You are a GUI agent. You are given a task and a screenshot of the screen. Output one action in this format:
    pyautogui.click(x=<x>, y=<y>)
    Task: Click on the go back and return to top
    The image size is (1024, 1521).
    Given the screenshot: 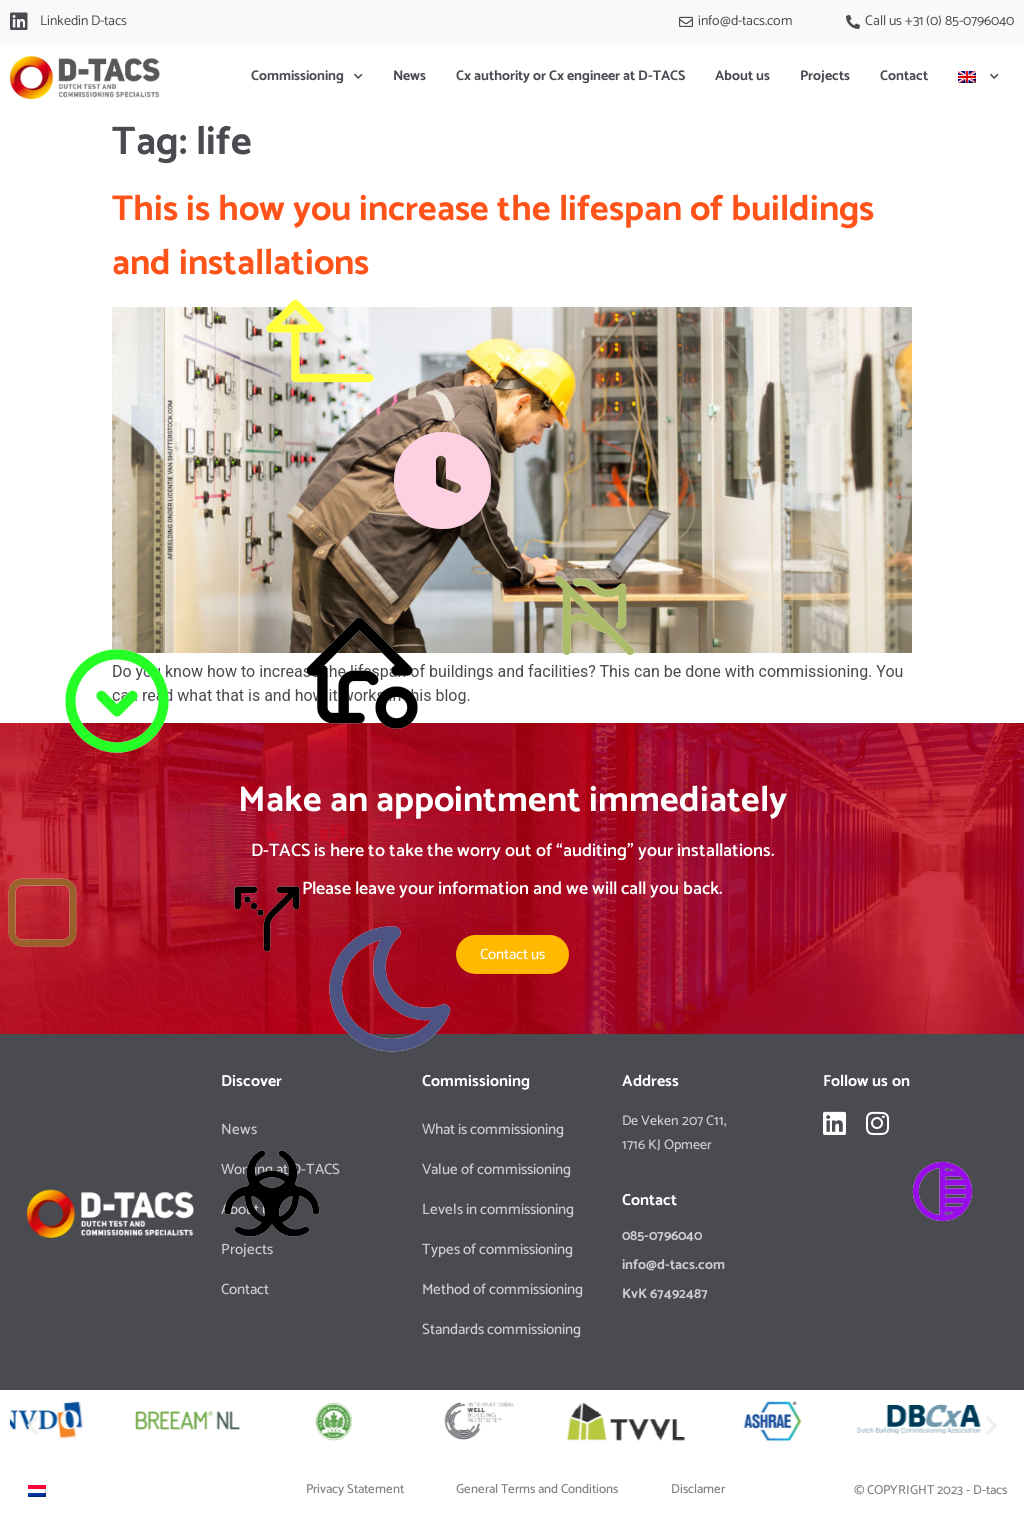 What is the action you would take?
    pyautogui.click(x=316, y=345)
    